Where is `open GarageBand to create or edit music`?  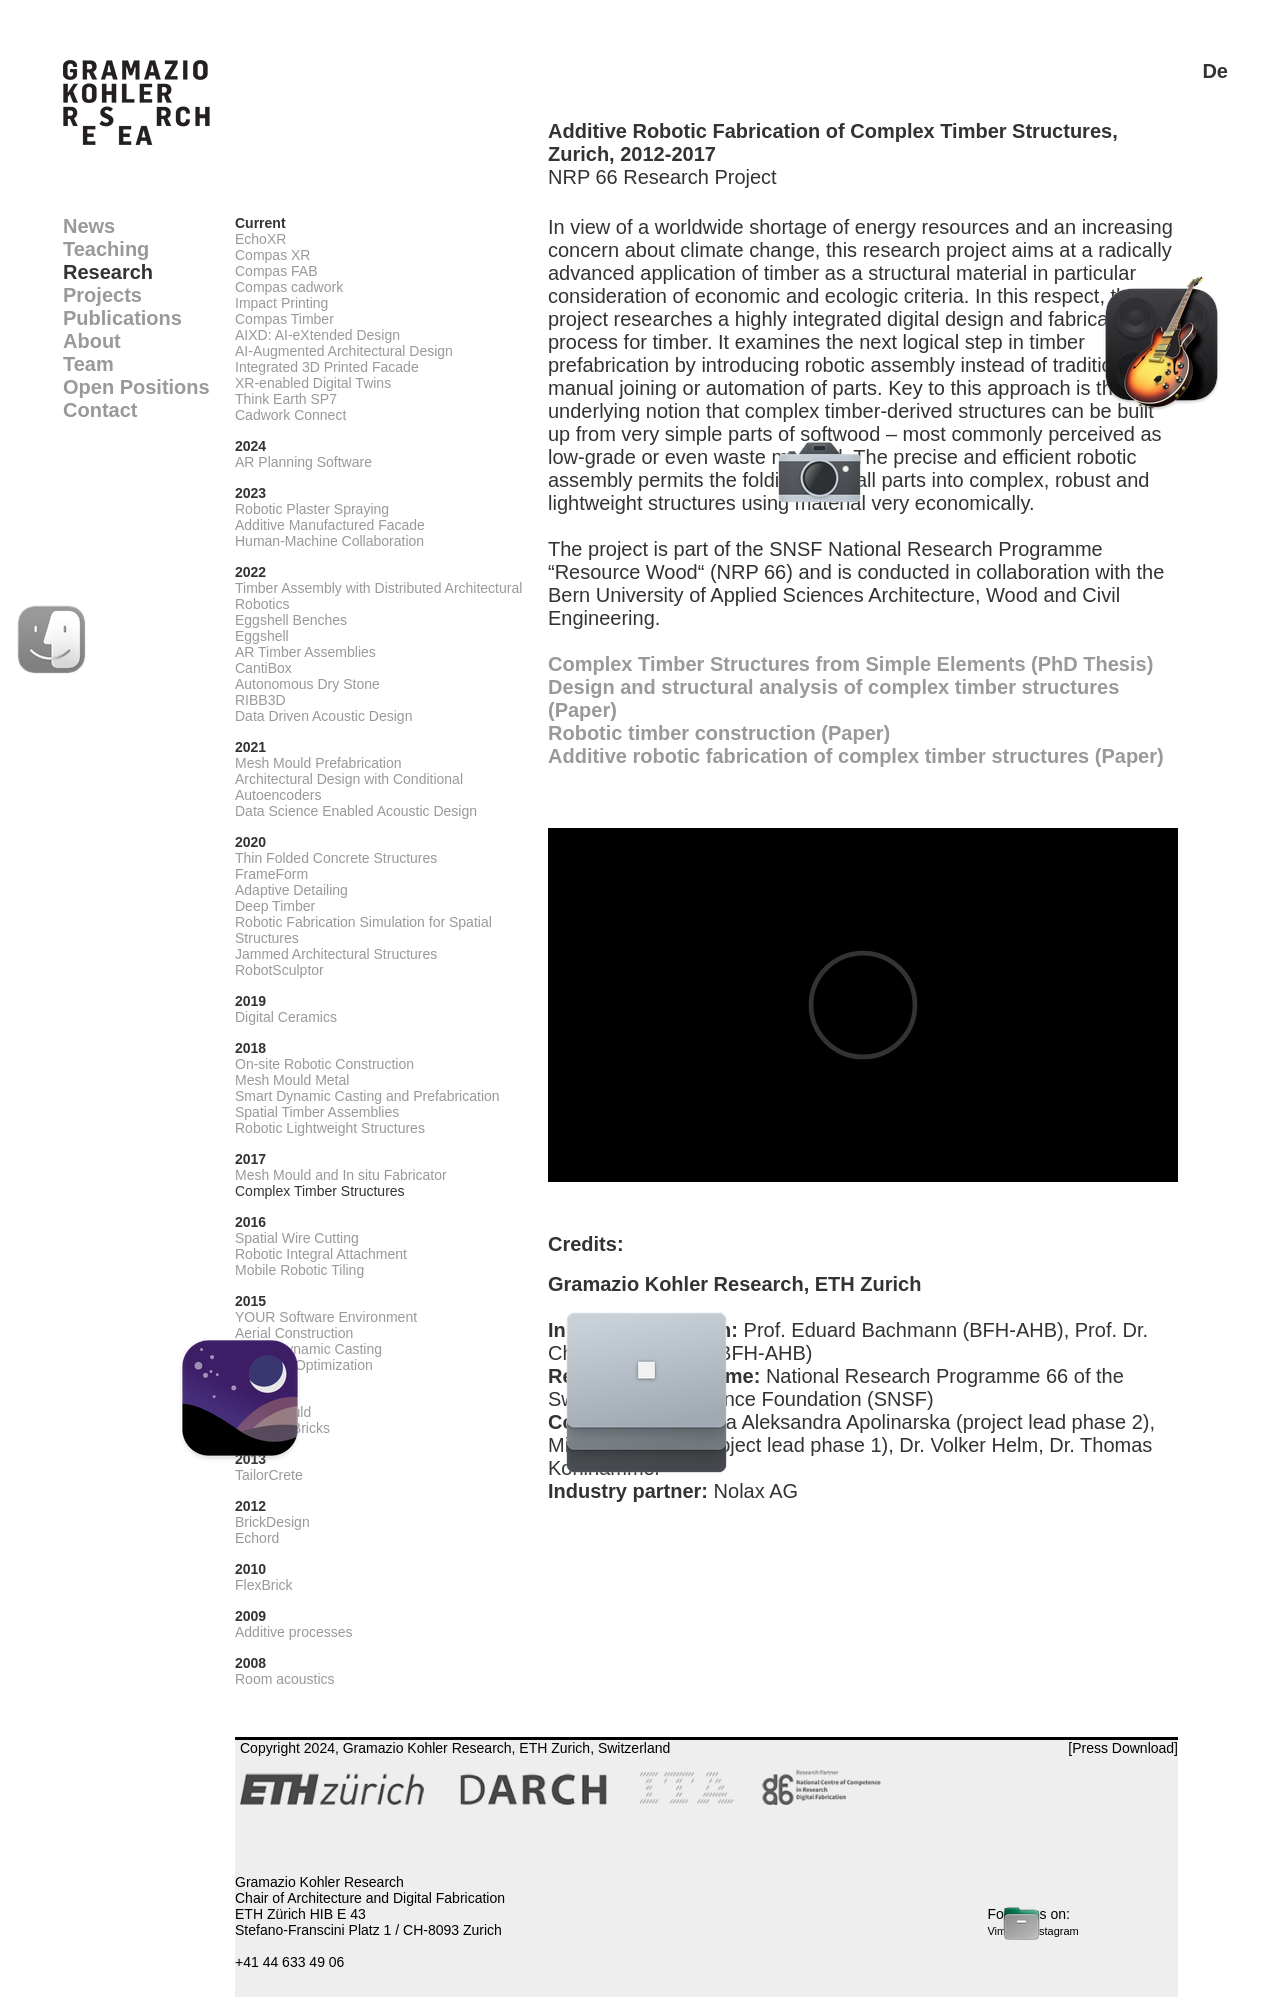 open GarageBand to create or edit music is located at coordinates (1161, 344).